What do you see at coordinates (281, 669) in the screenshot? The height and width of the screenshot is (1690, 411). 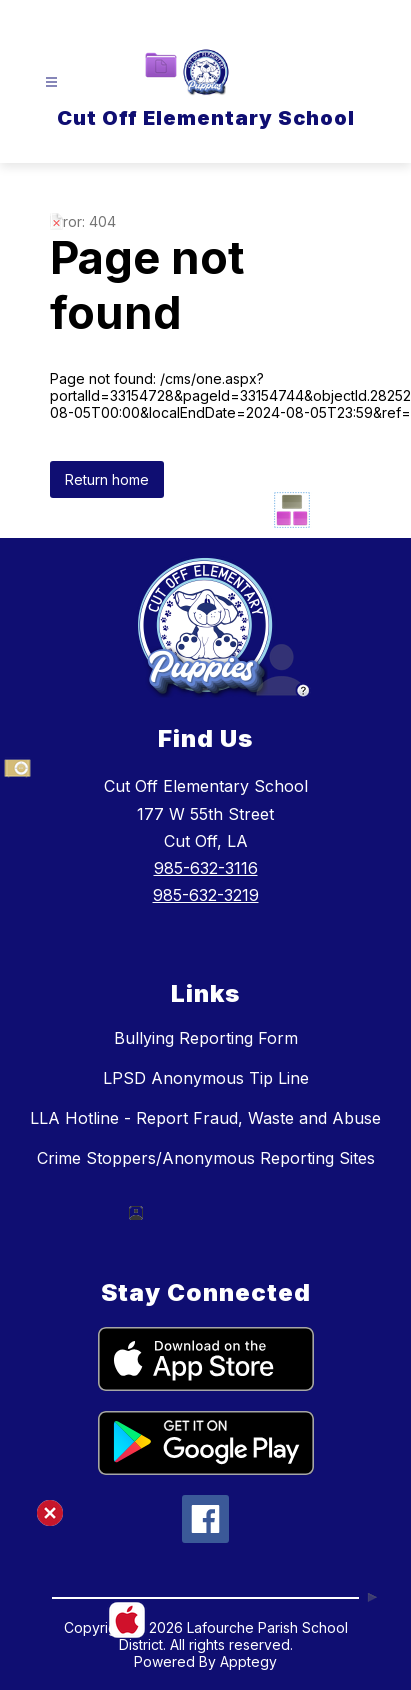 I see `unknown or unidentified user account` at bounding box center [281, 669].